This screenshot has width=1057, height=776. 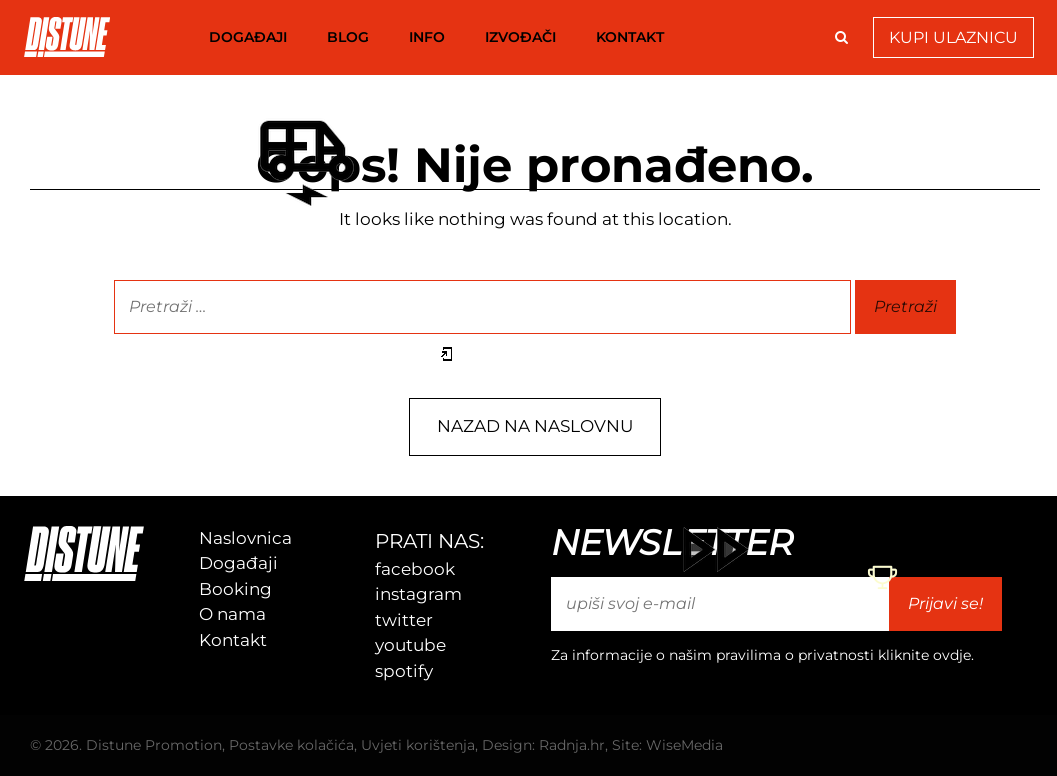 I want to click on skip forward in media playback, so click(x=713, y=549).